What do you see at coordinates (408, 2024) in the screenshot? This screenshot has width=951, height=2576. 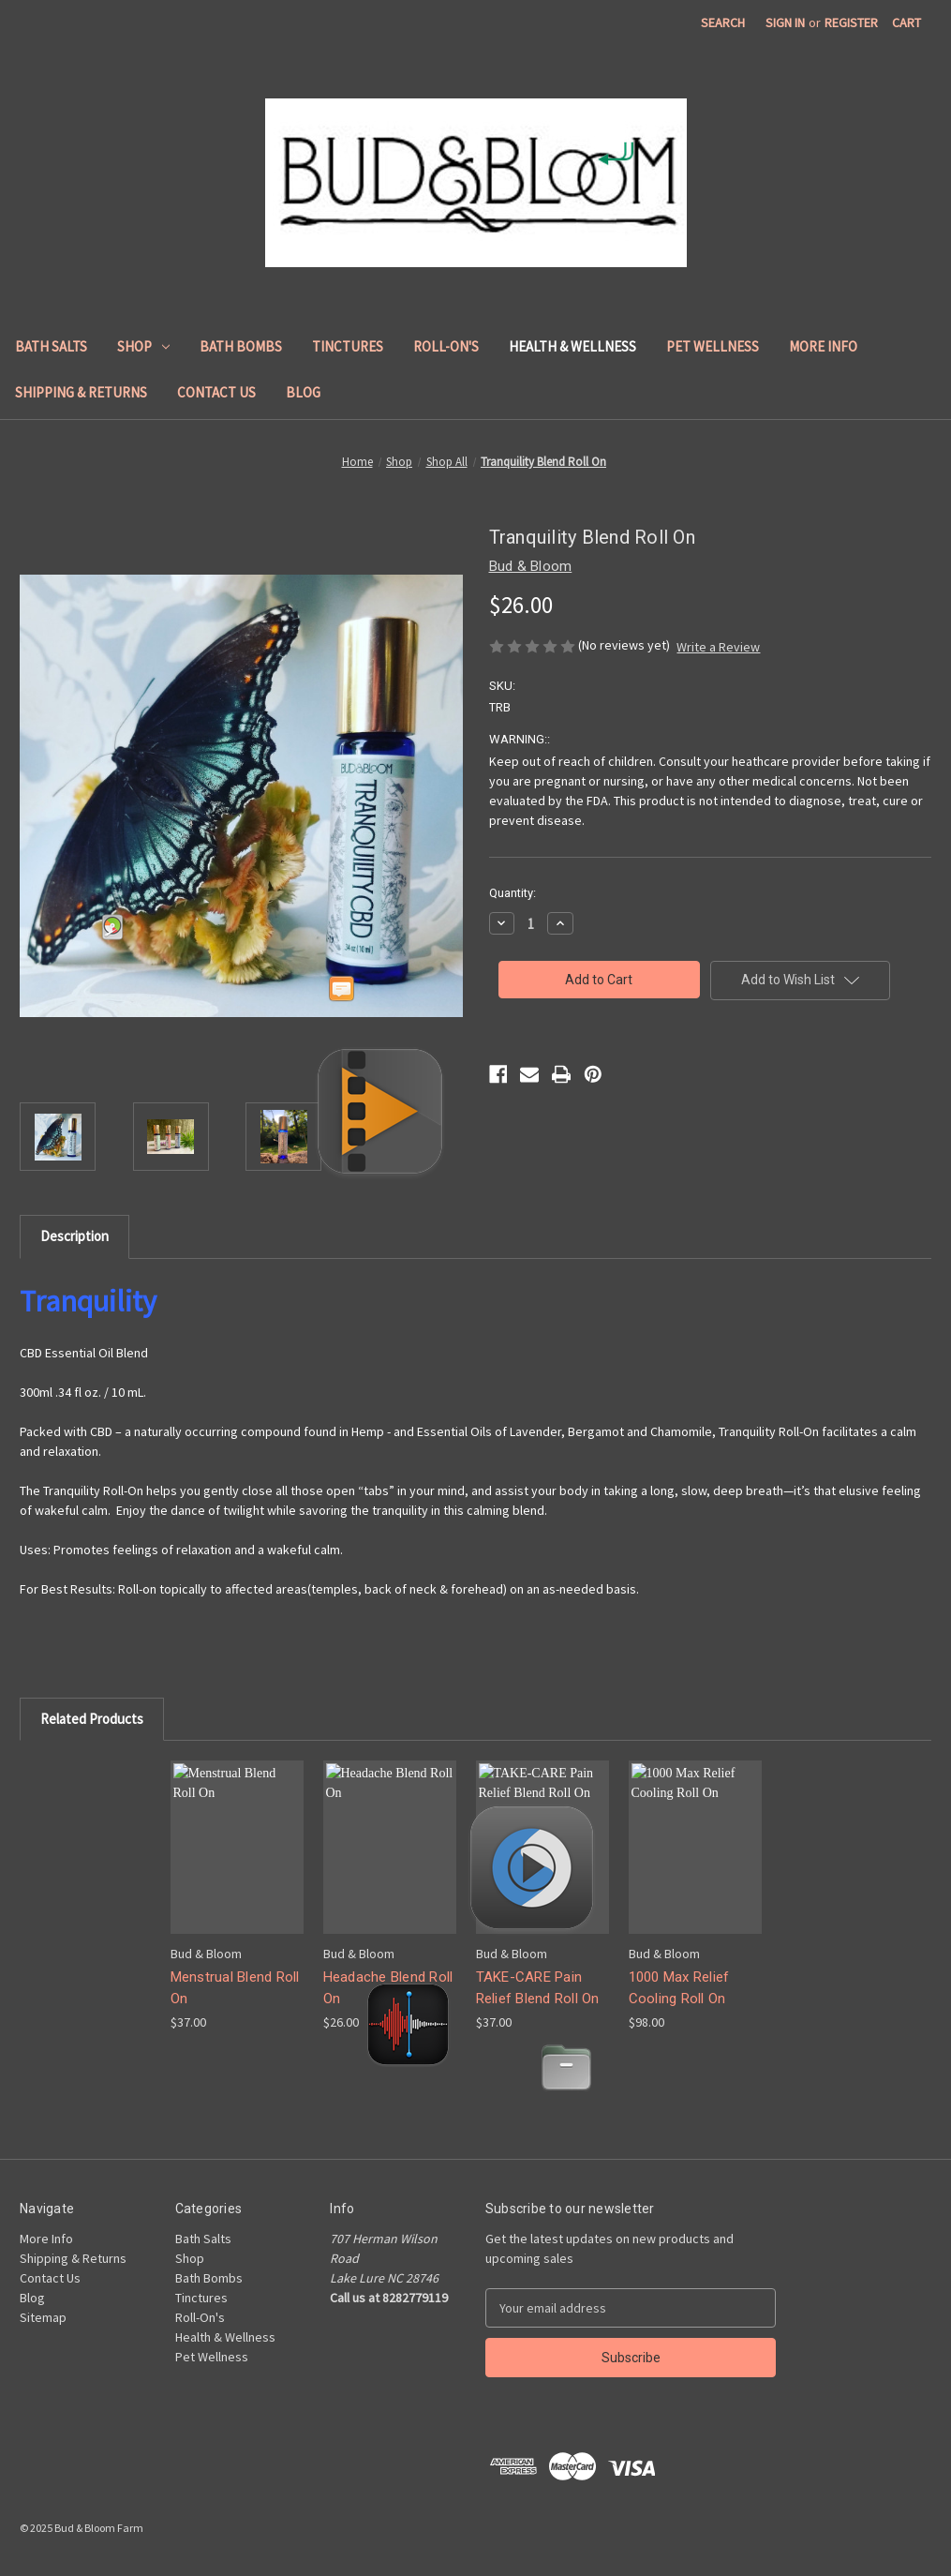 I see `open the voice memos app` at bounding box center [408, 2024].